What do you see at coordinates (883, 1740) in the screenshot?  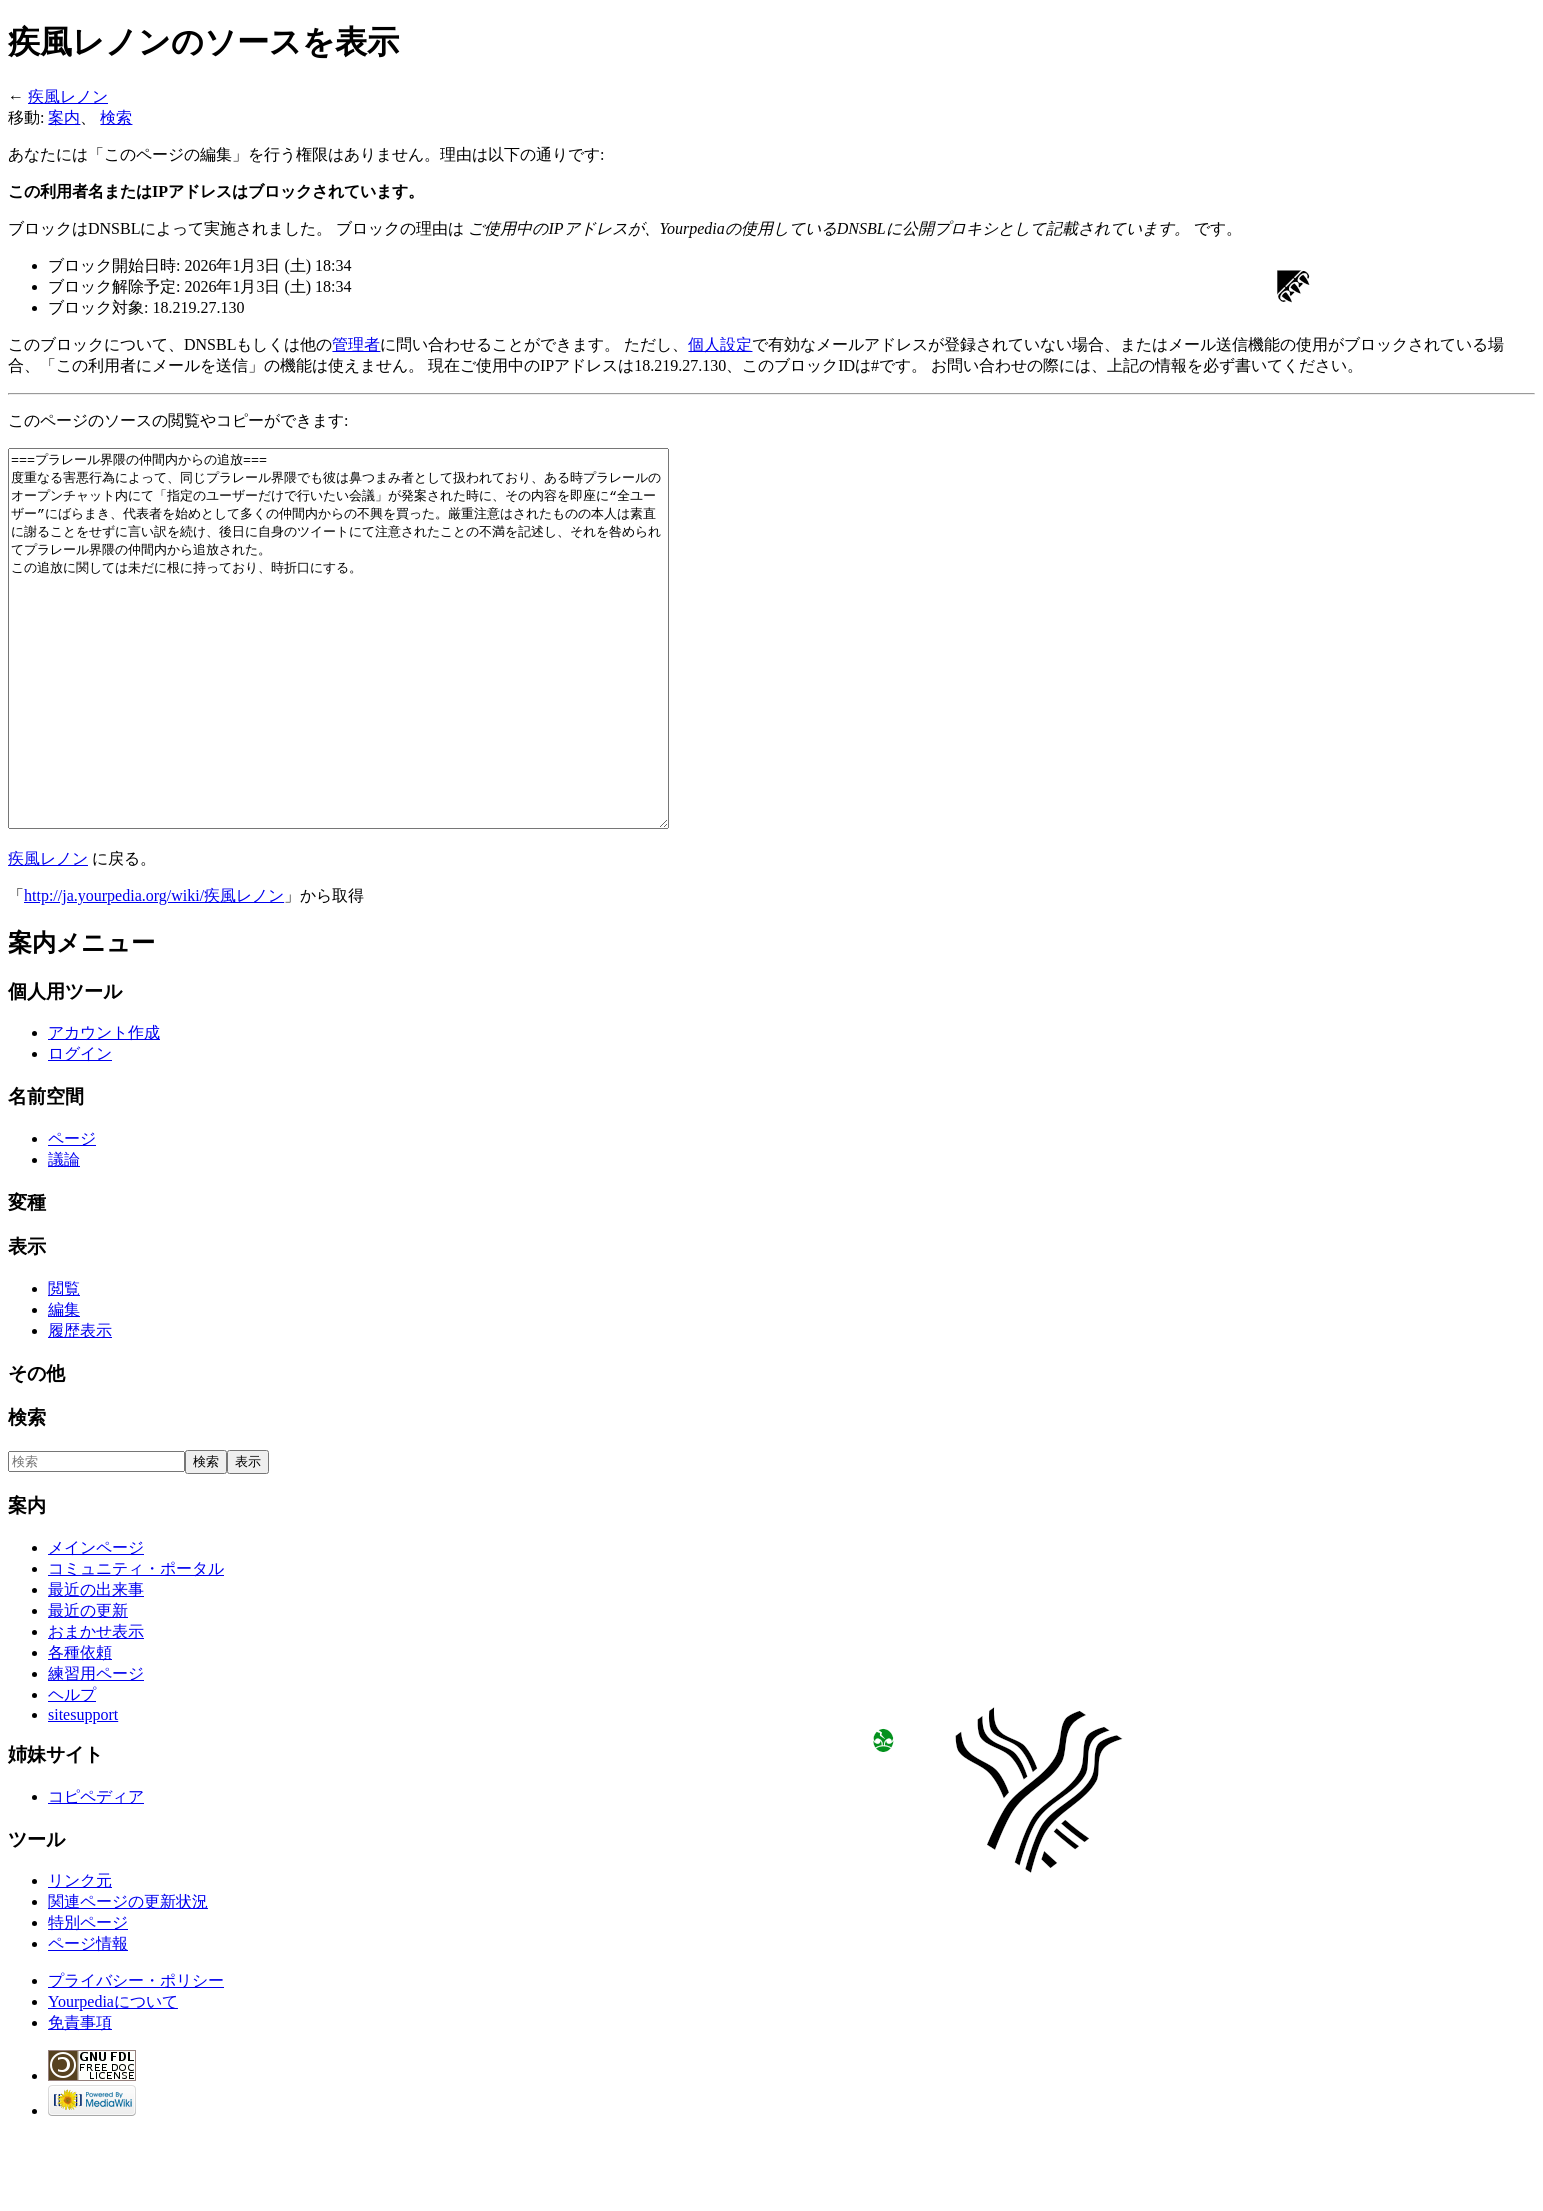 I see `select a broken or damaged mask item` at bounding box center [883, 1740].